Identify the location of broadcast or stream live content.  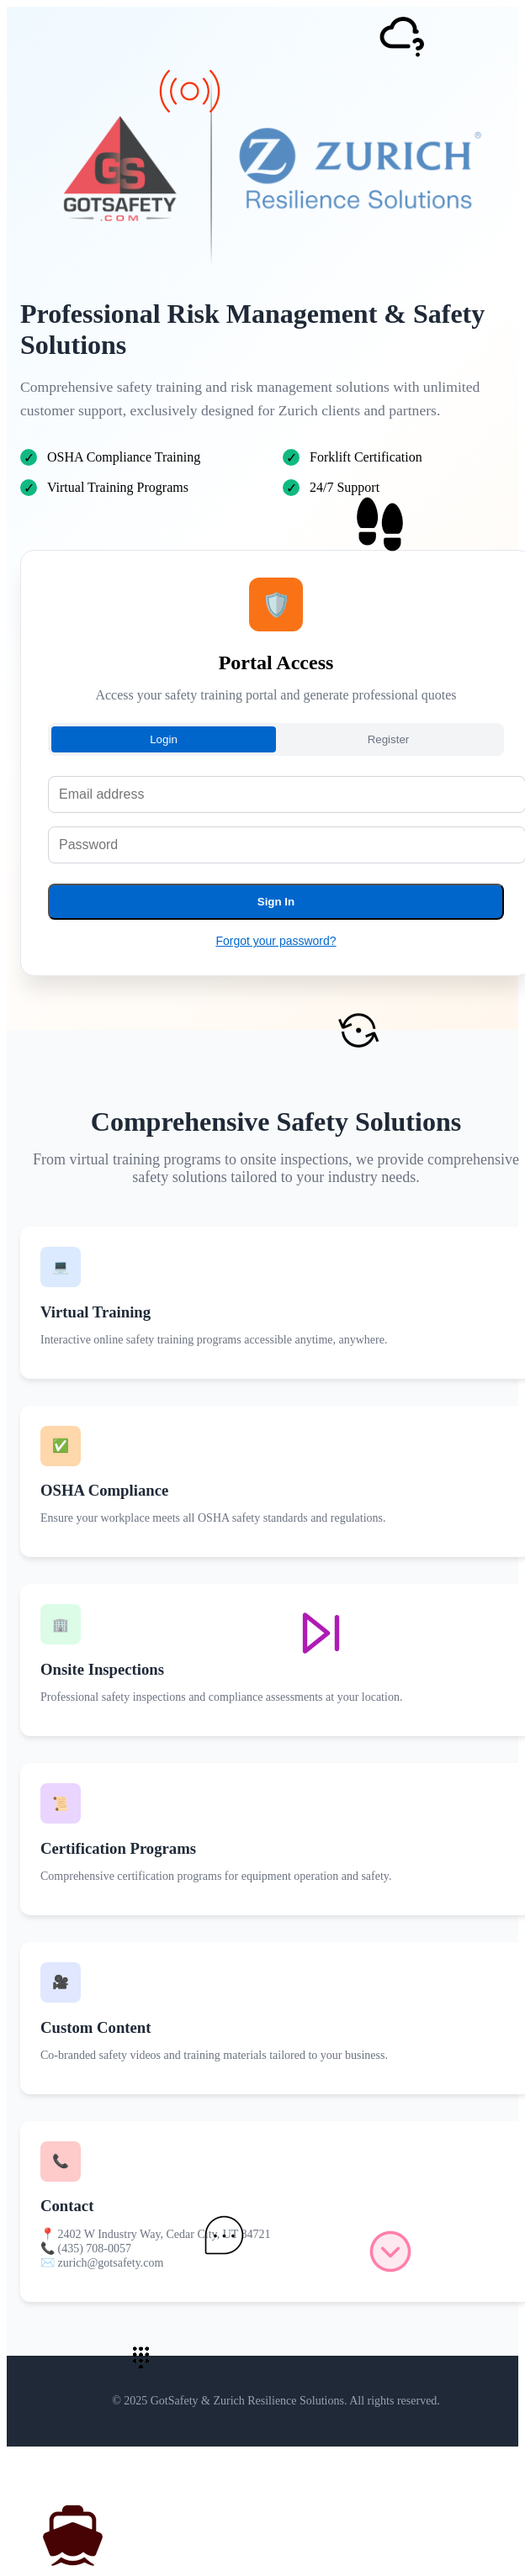
(189, 91).